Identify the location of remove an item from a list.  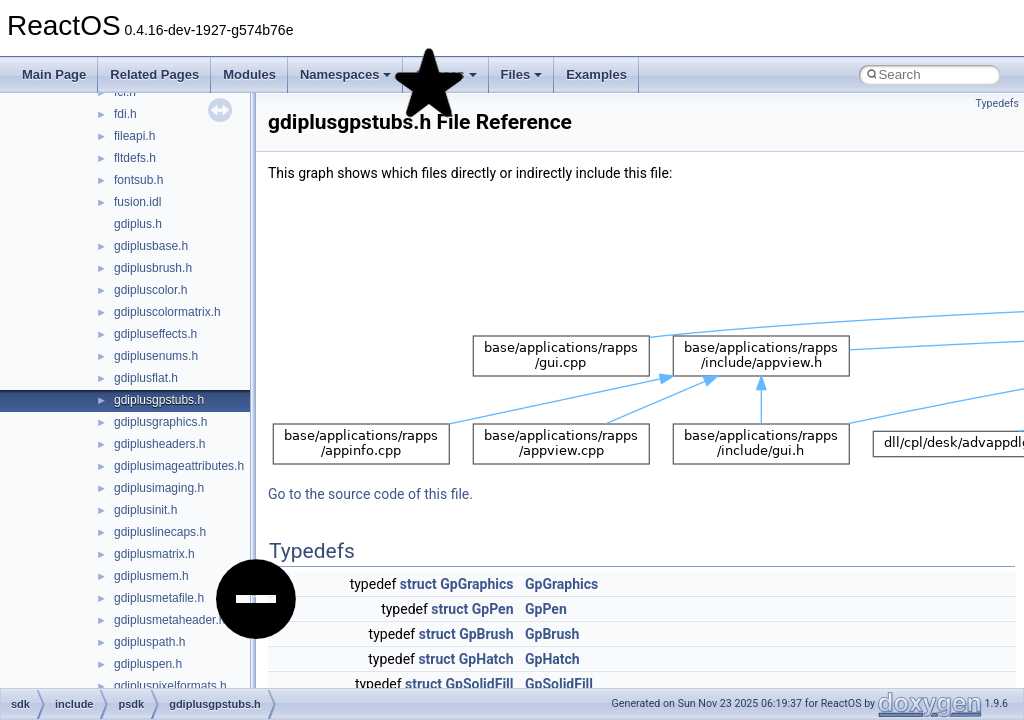
(256, 599).